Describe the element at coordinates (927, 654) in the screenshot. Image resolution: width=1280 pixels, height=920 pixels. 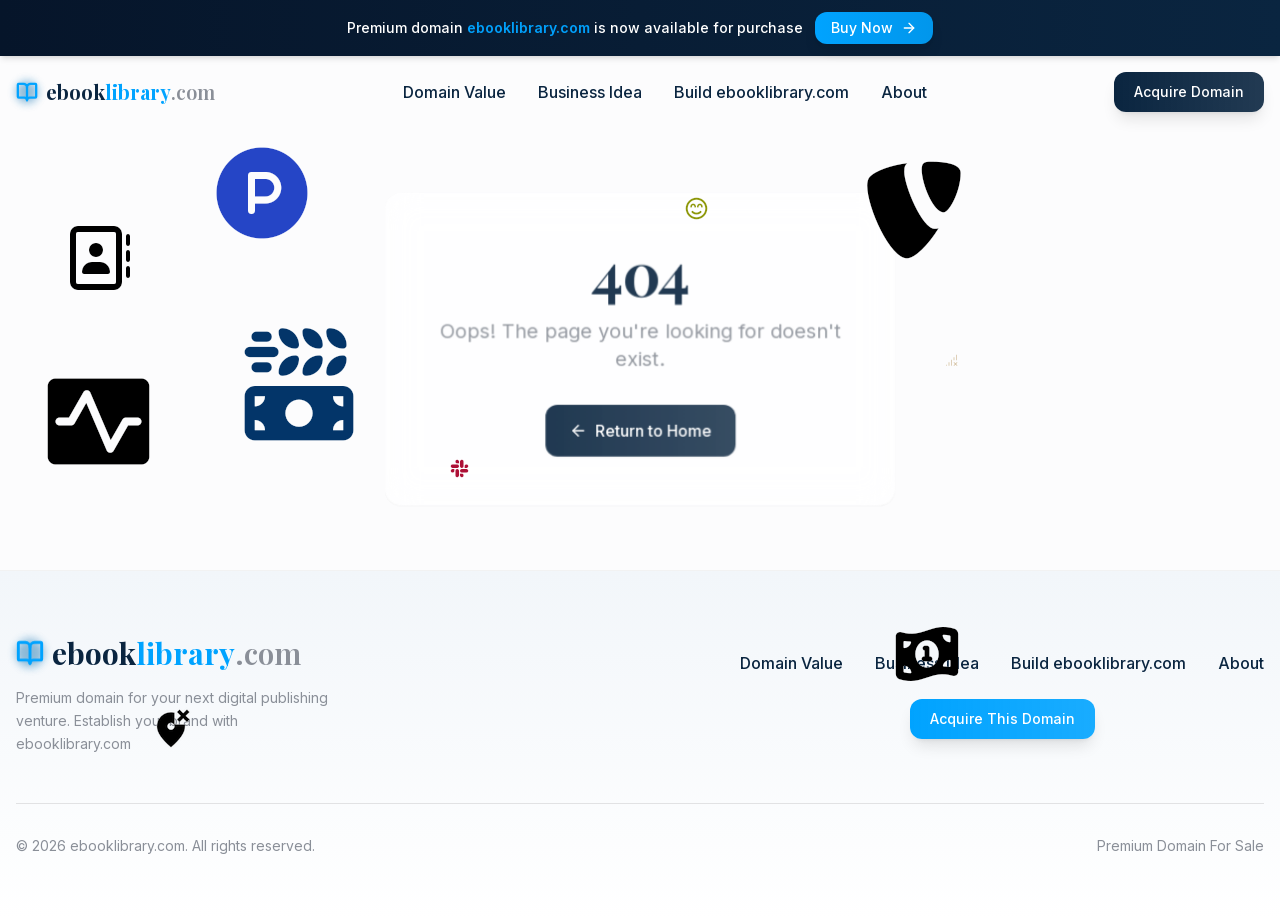
I see `view payment or billing information` at that location.